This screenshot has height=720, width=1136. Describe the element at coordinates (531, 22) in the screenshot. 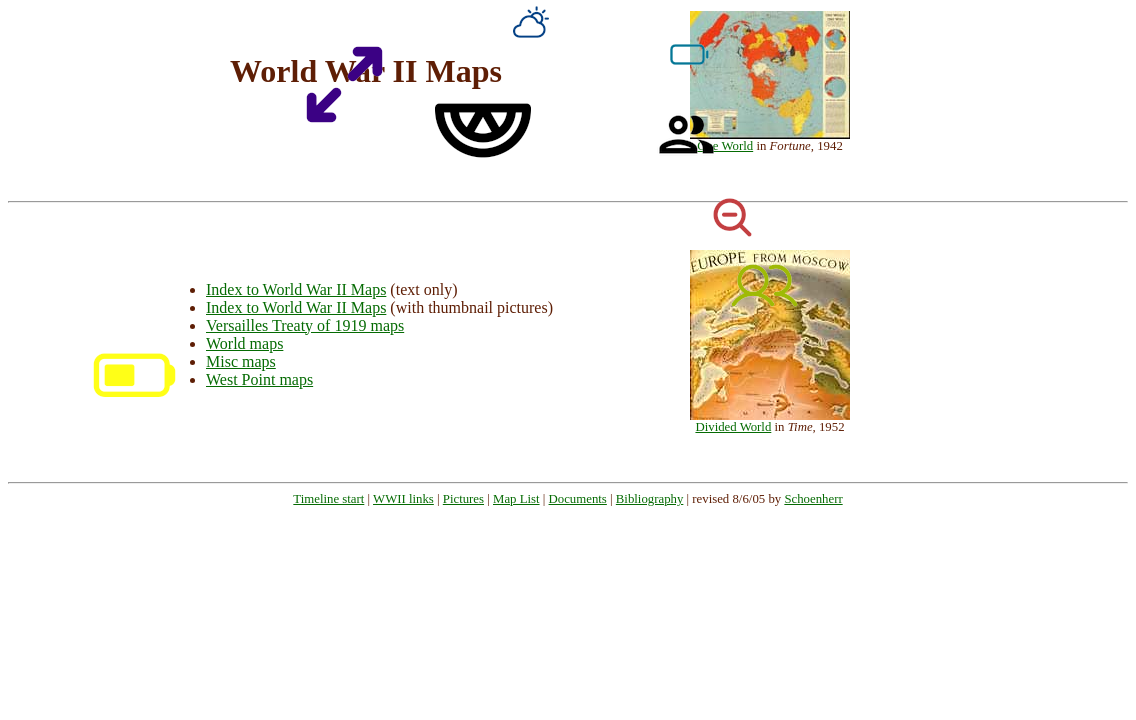

I see `indicates partly cloudy weather conditions` at that location.